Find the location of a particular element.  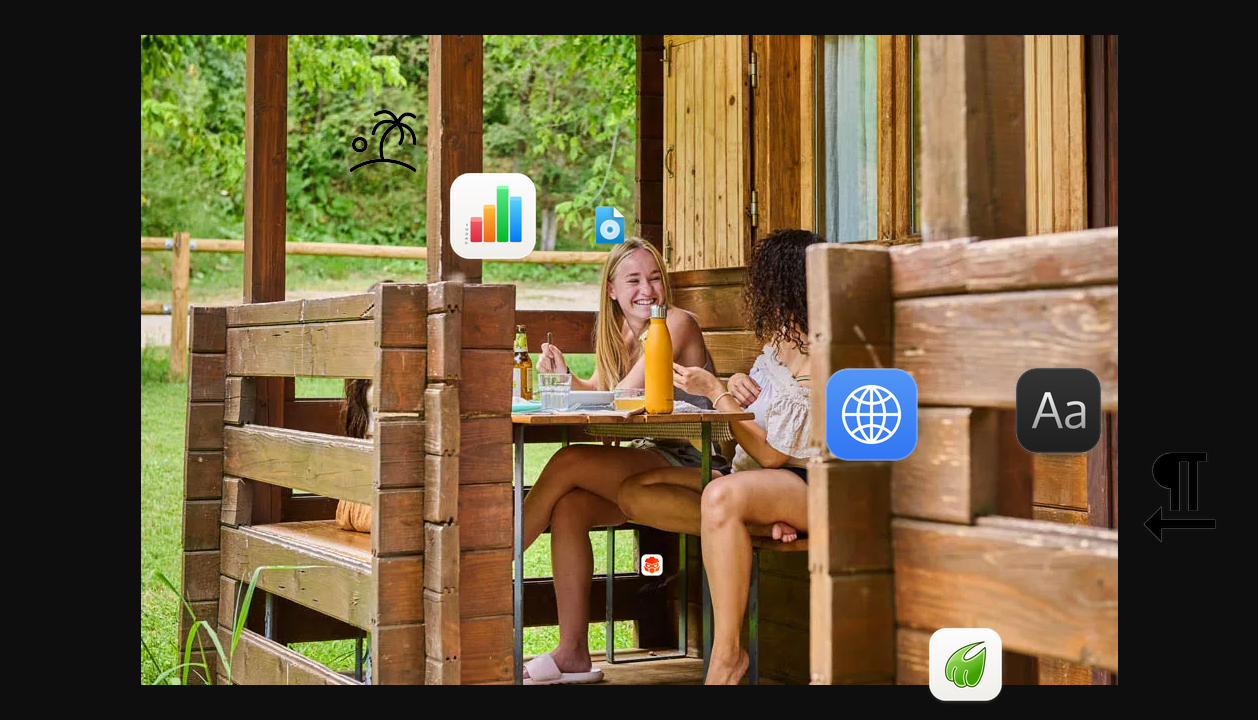

indicates vacation or travel mode is located at coordinates (383, 141).